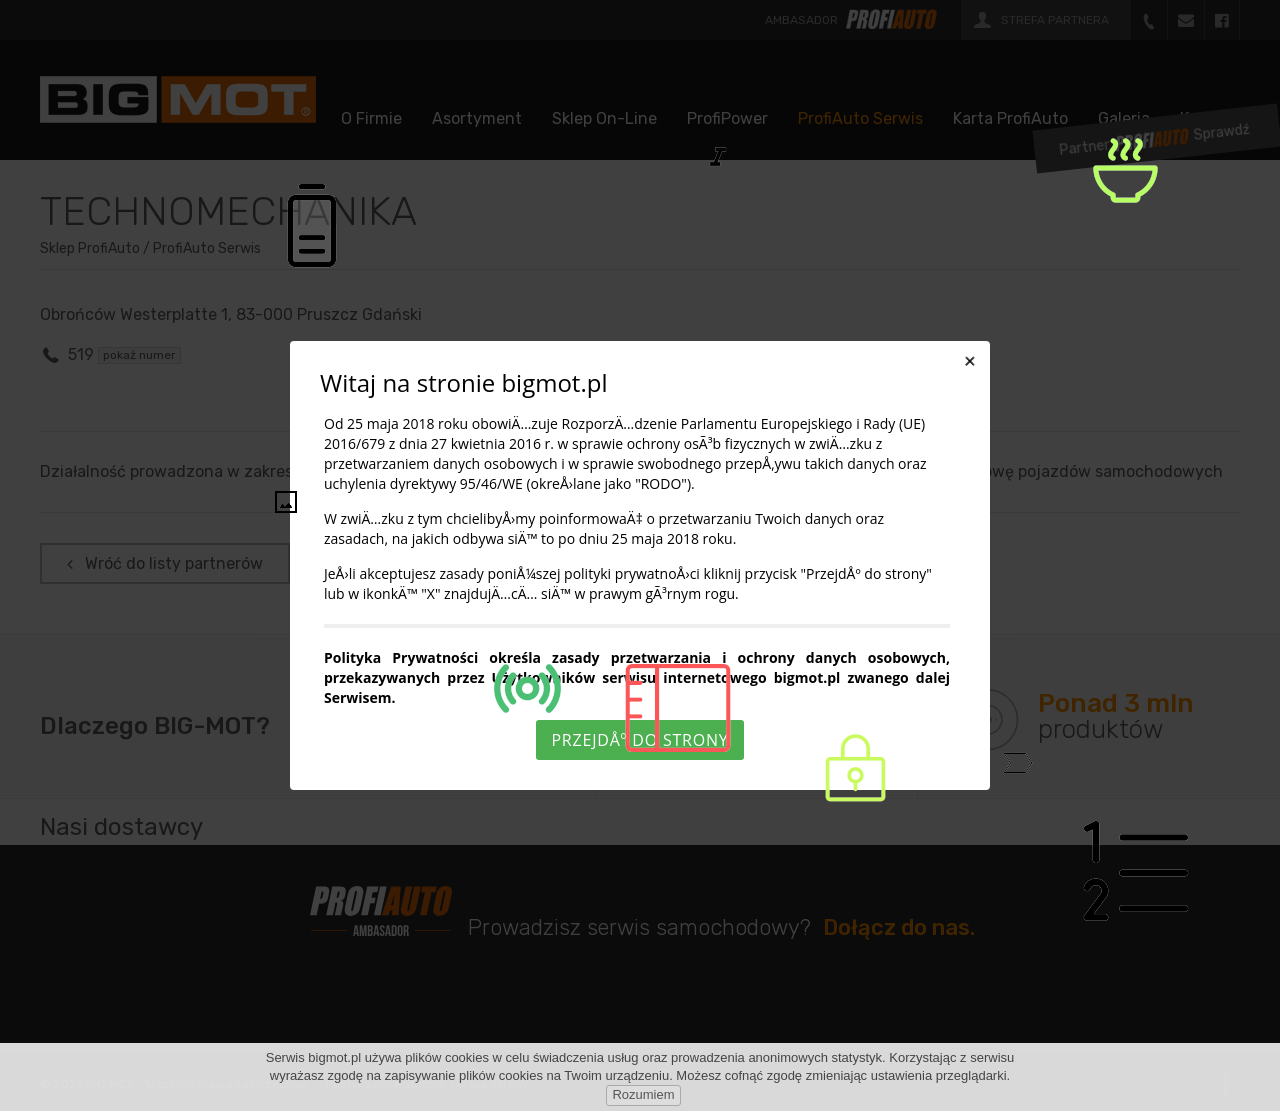 The width and height of the screenshot is (1280, 1111). Describe the element at coordinates (286, 502) in the screenshot. I see `view original image without cropping` at that location.